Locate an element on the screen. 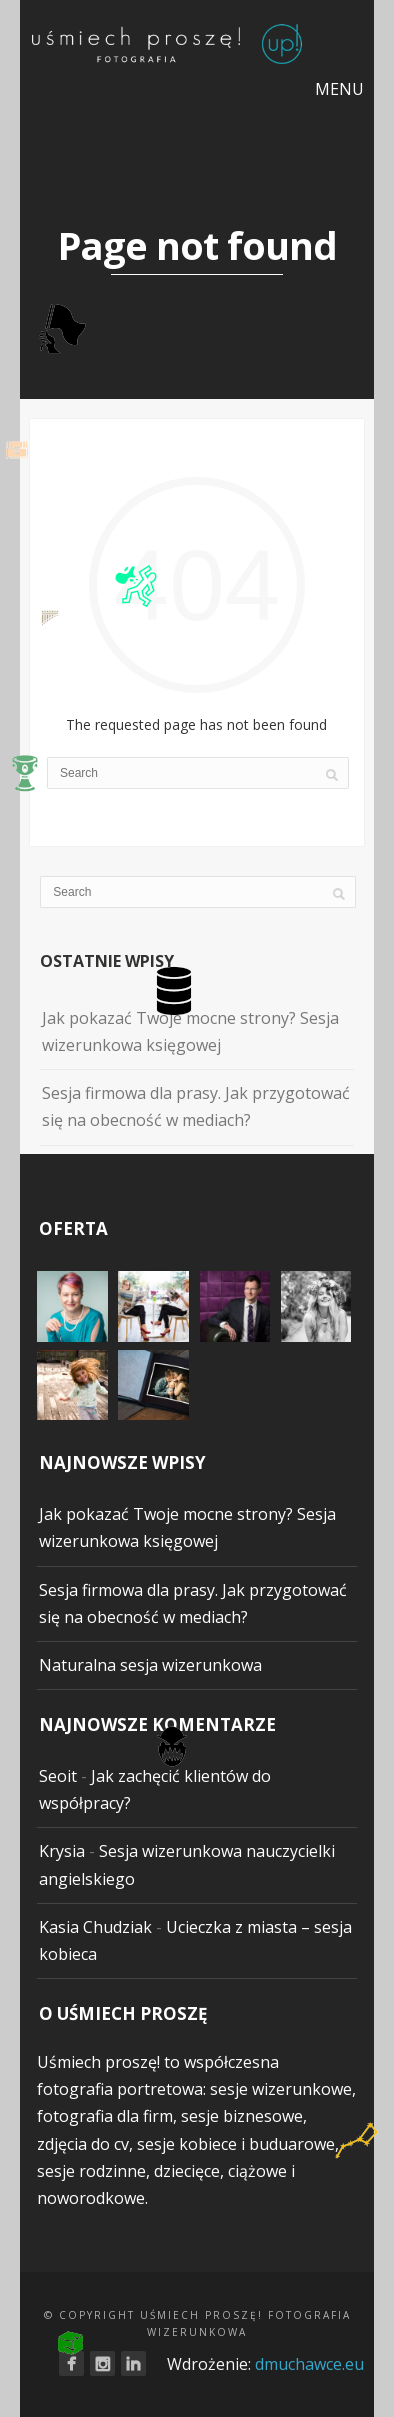  open your inventory or storage is located at coordinates (17, 450).